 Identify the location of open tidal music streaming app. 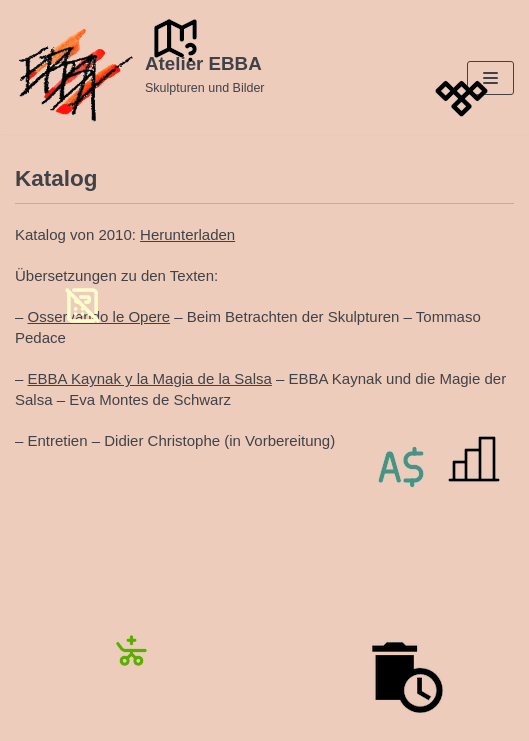
(461, 97).